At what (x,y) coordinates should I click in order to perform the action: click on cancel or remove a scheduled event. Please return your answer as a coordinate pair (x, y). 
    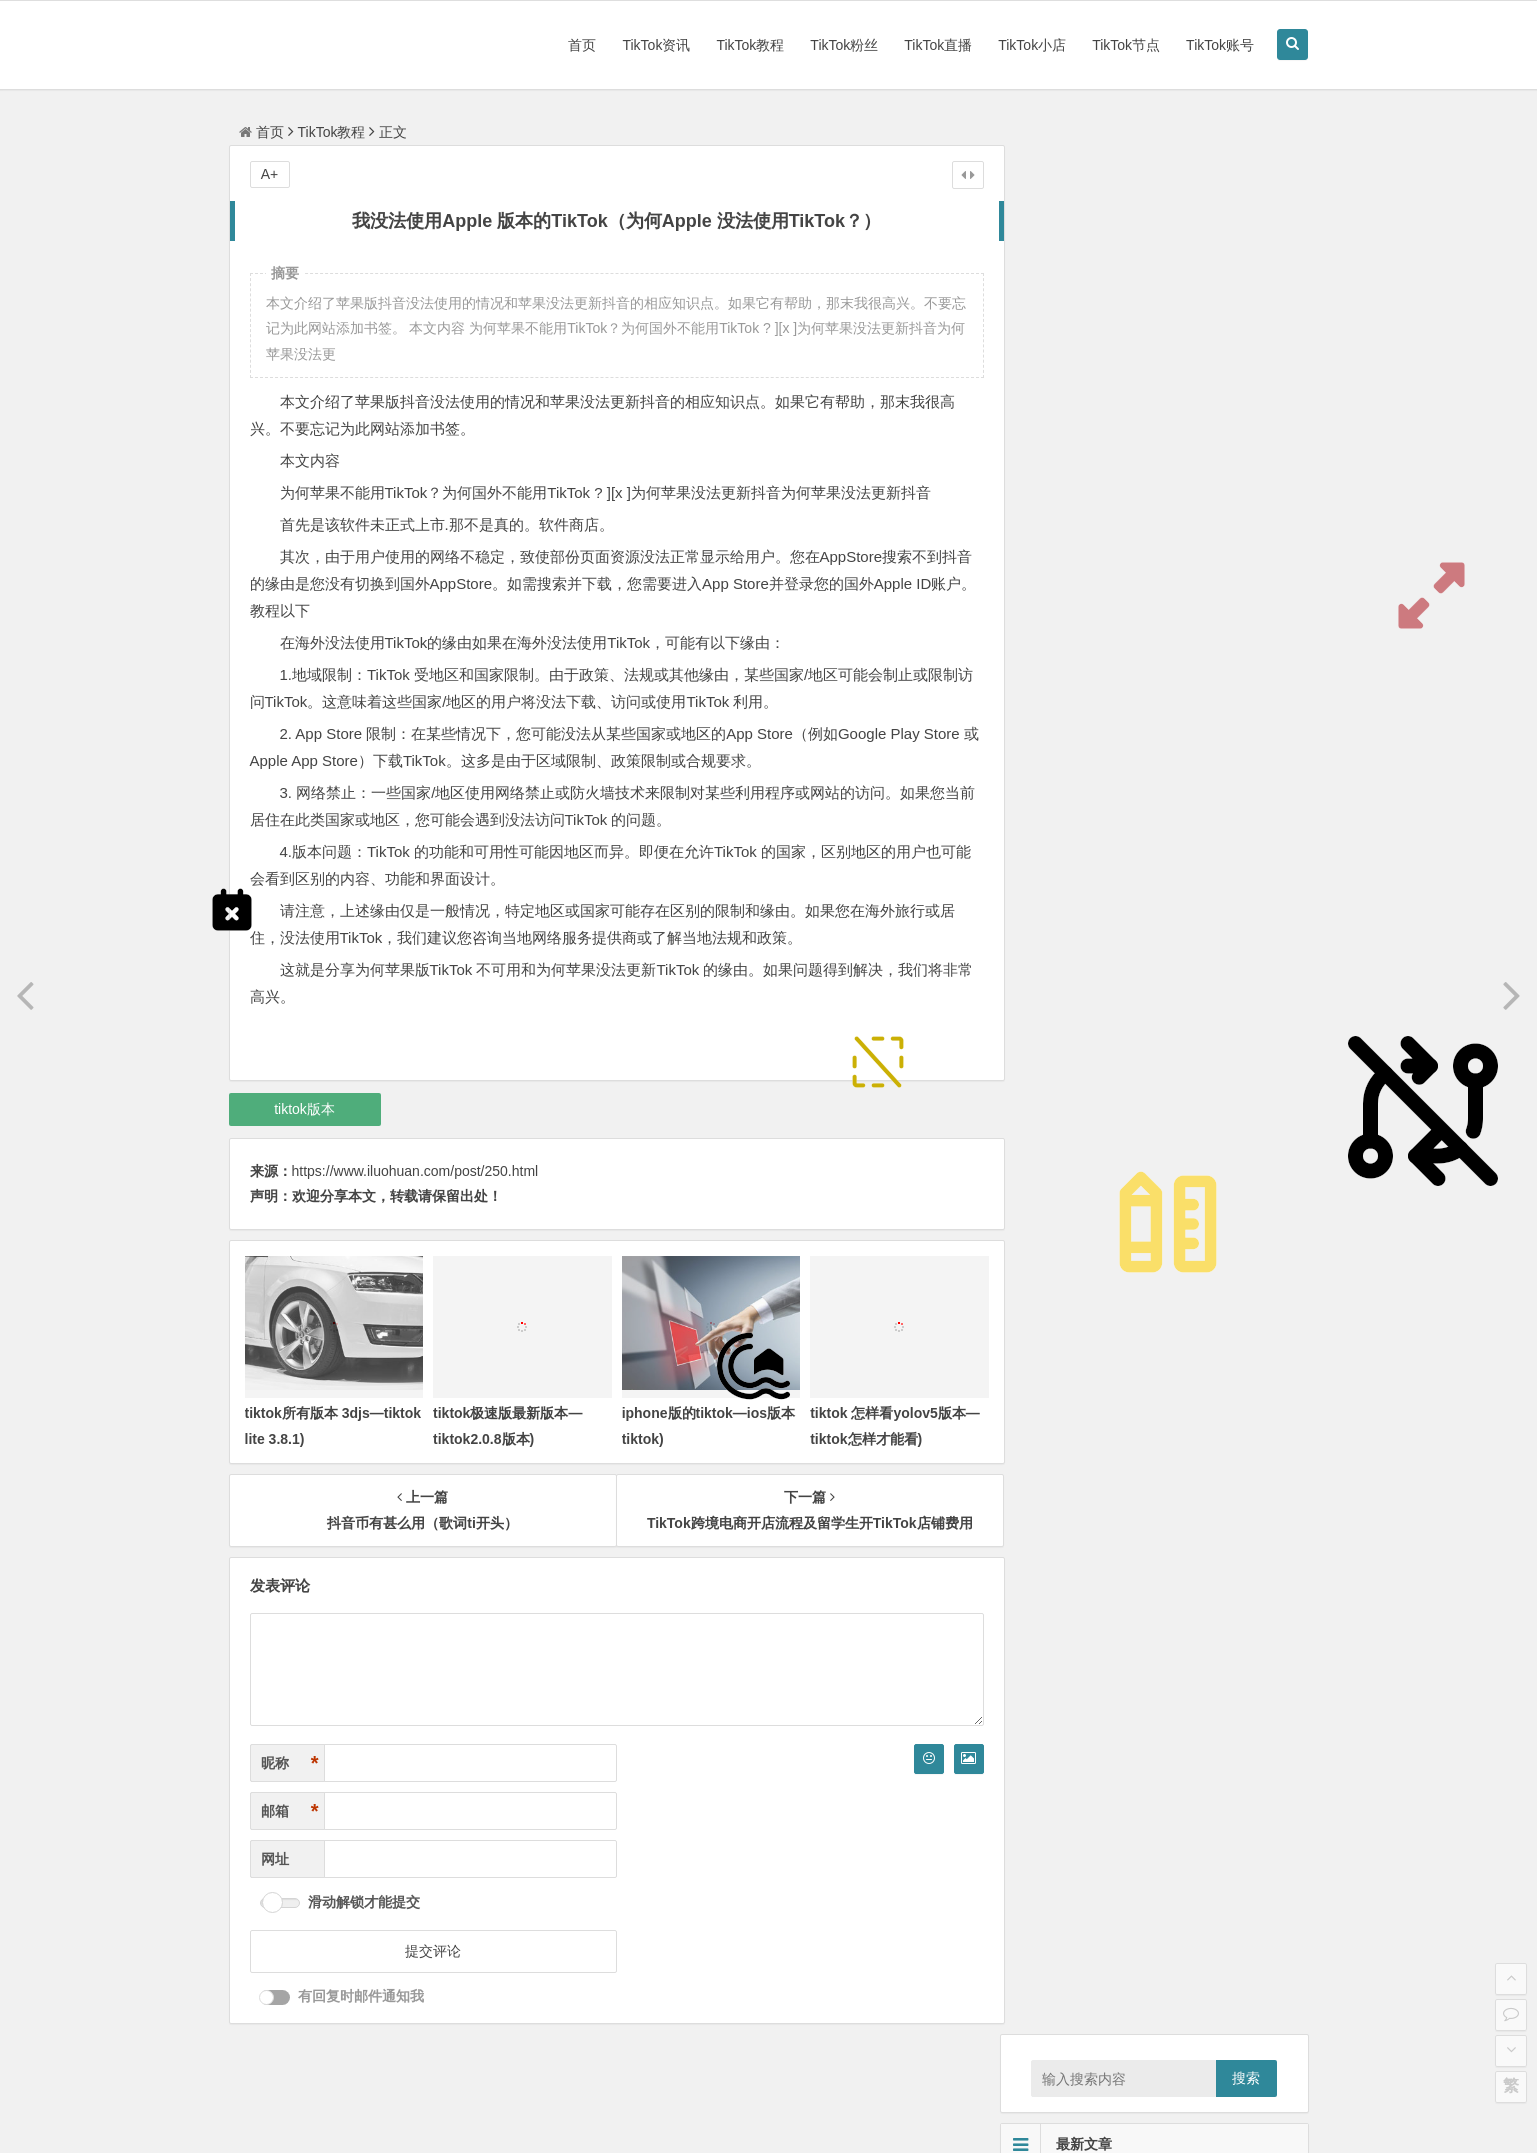
    Looking at the image, I should click on (232, 911).